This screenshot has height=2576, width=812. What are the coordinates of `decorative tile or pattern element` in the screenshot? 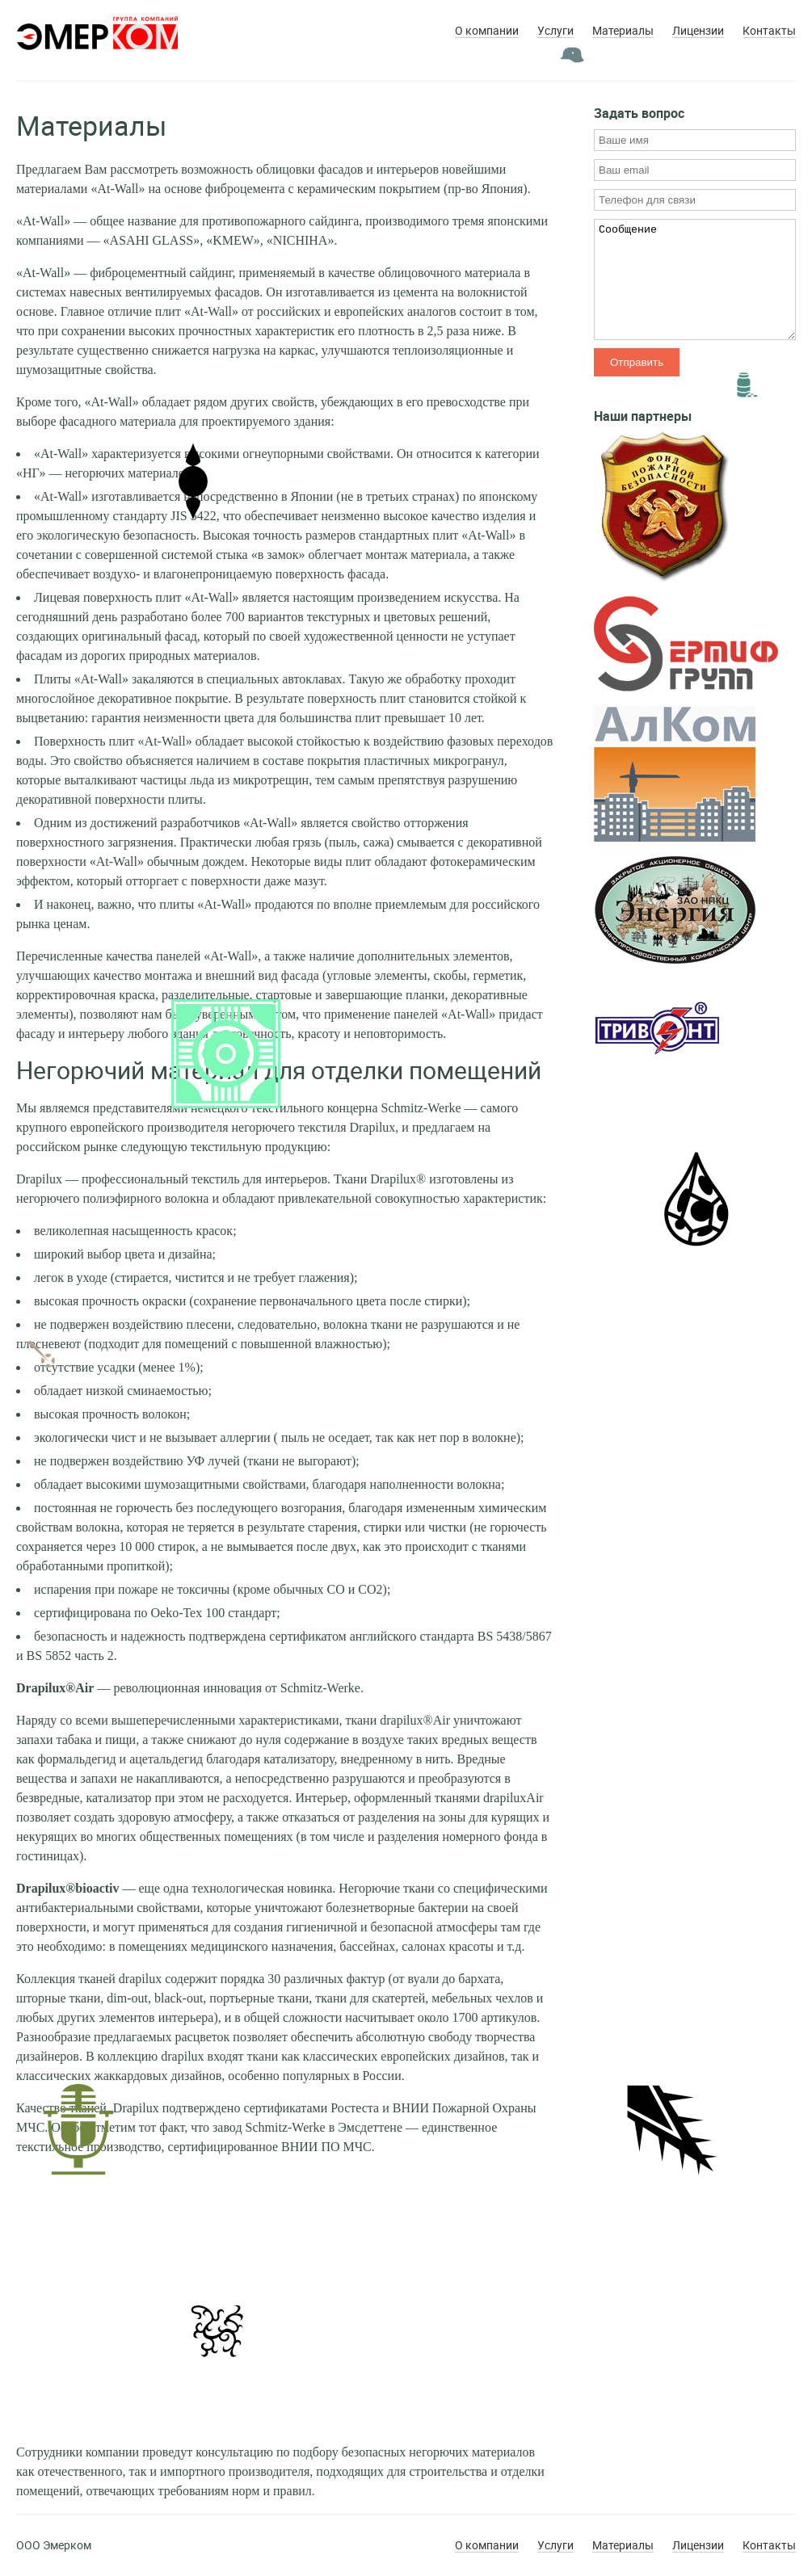 It's located at (225, 1053).